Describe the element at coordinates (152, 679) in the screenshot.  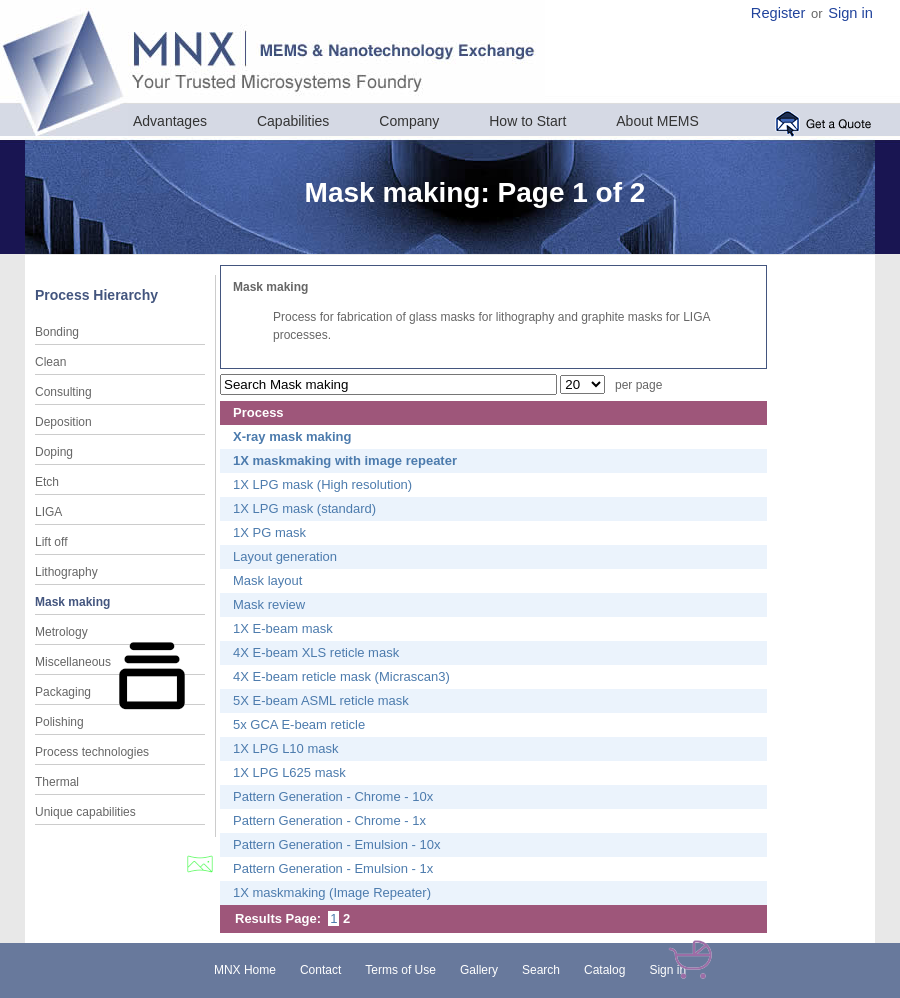
I see `view stacked cards or layers` at that location.